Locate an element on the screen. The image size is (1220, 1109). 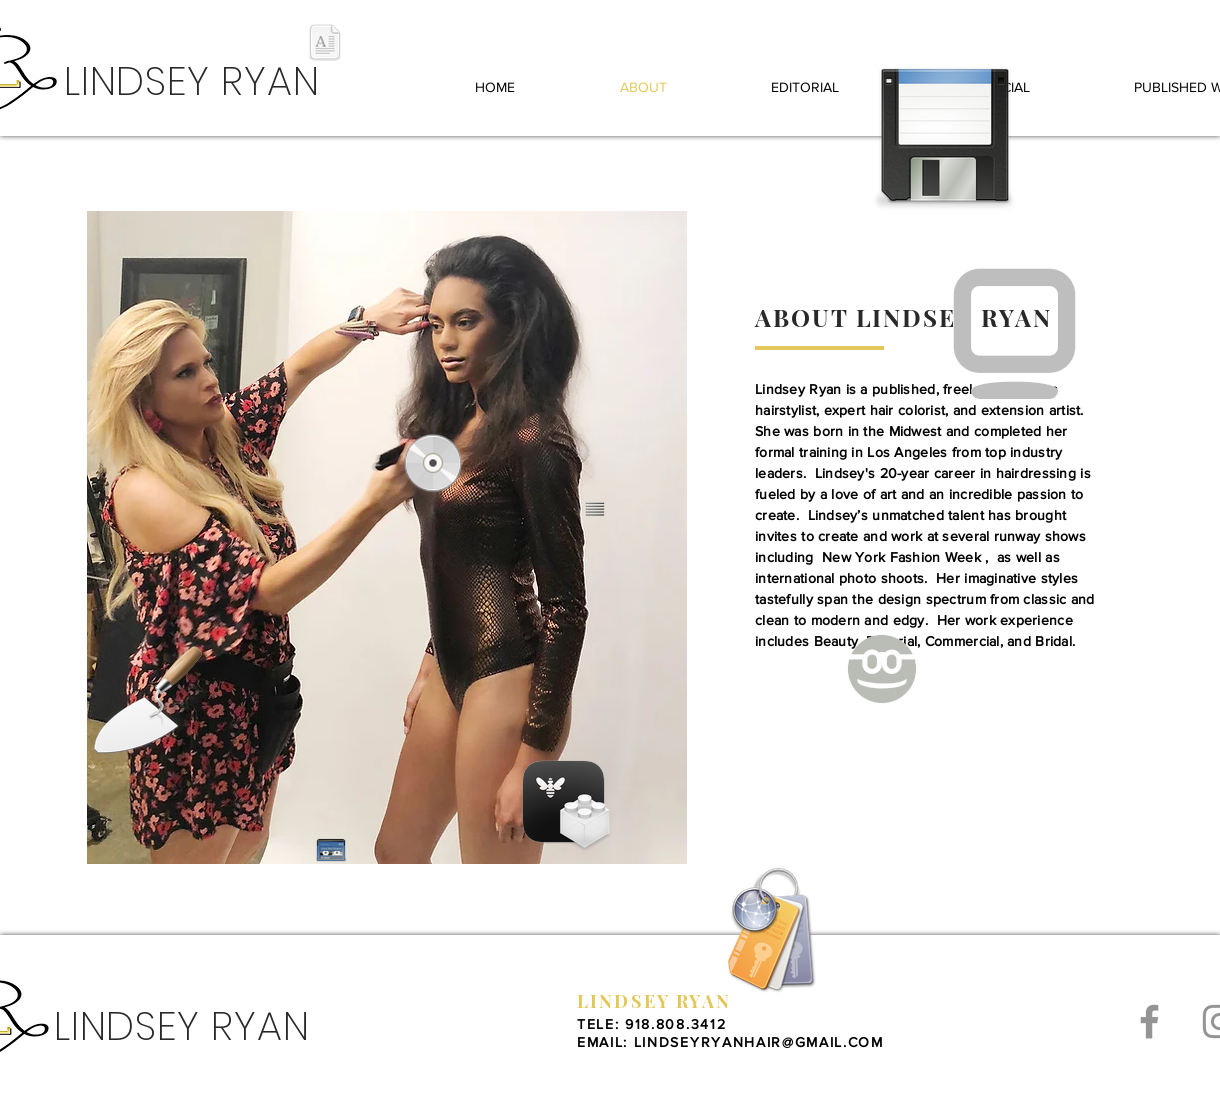
indicates a rewritable CD-RW disc is located at coordinates (433, 463).